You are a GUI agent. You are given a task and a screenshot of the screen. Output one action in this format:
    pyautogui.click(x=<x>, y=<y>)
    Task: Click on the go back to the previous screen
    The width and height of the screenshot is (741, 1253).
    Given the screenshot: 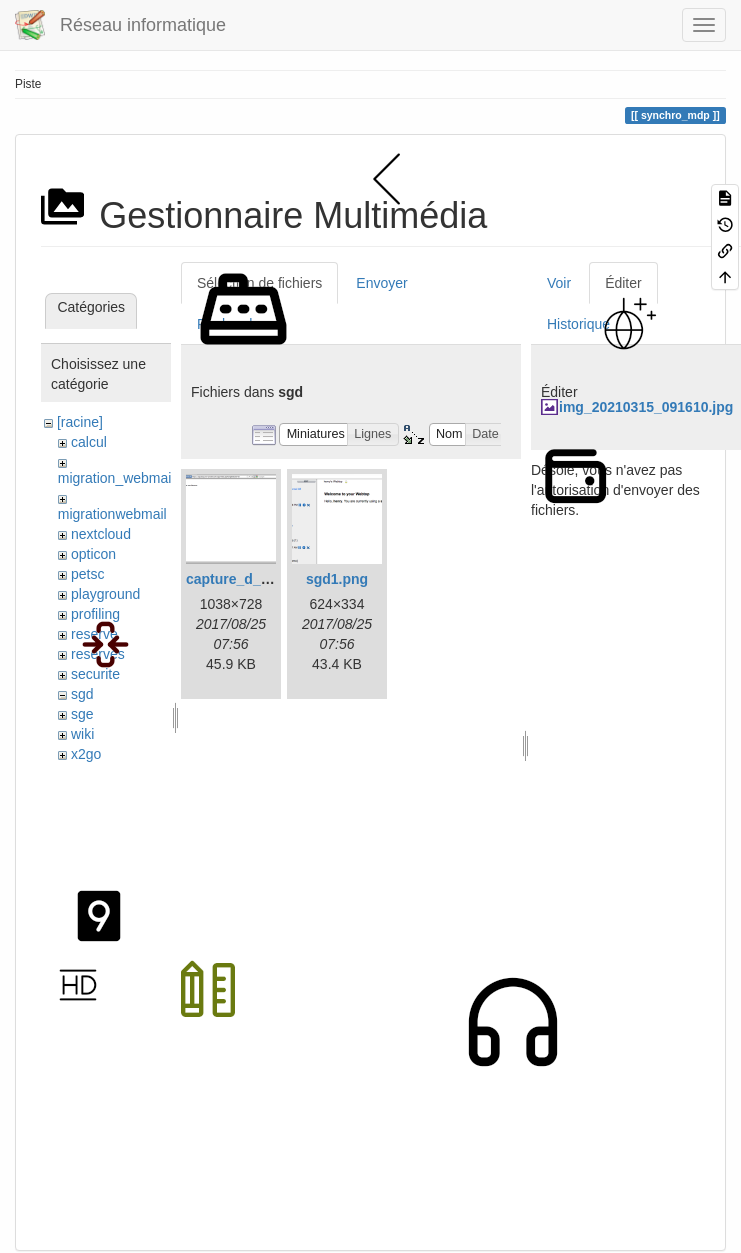 What is the action you would take?
    pyautogui.click(x=389, y=179)
    